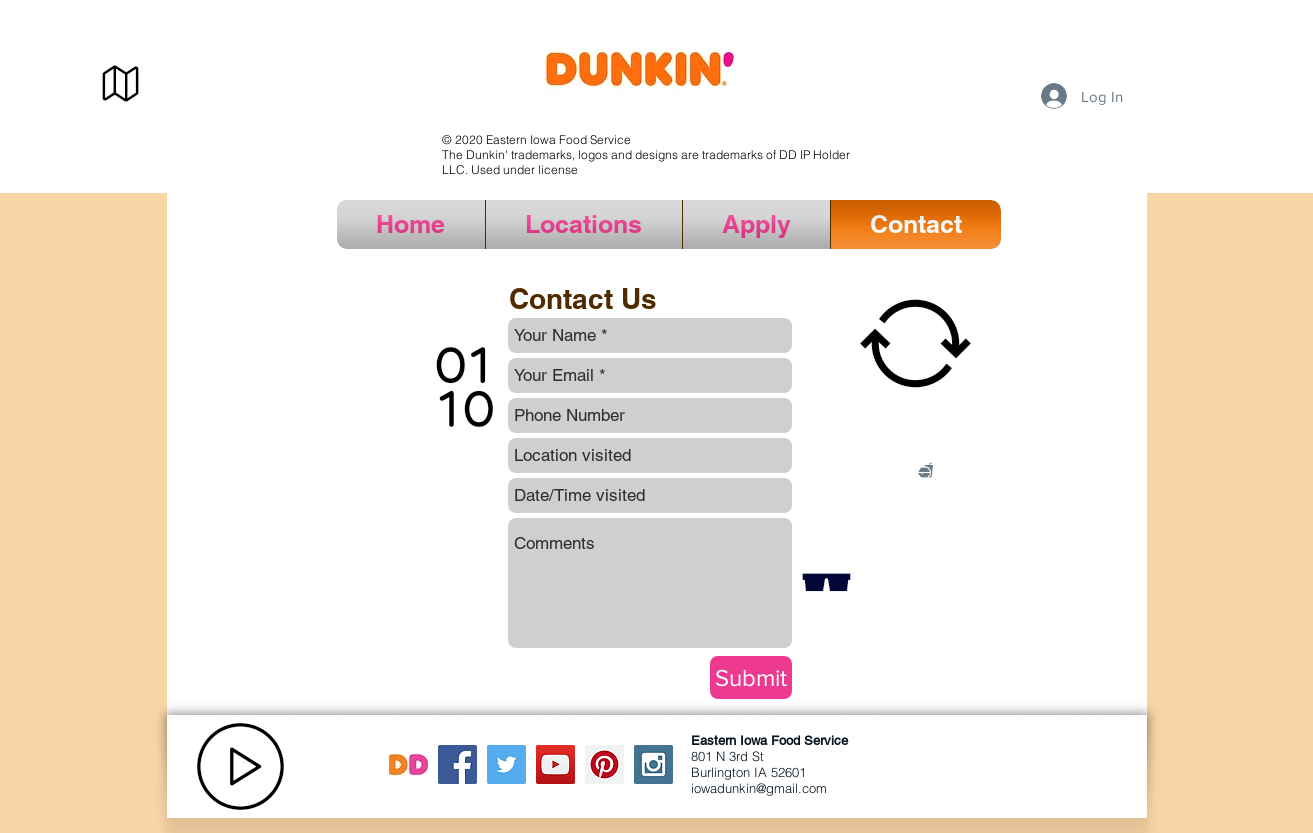 This screenshot has width=1313, height=833. I want to click on view map, so click(120, 83).